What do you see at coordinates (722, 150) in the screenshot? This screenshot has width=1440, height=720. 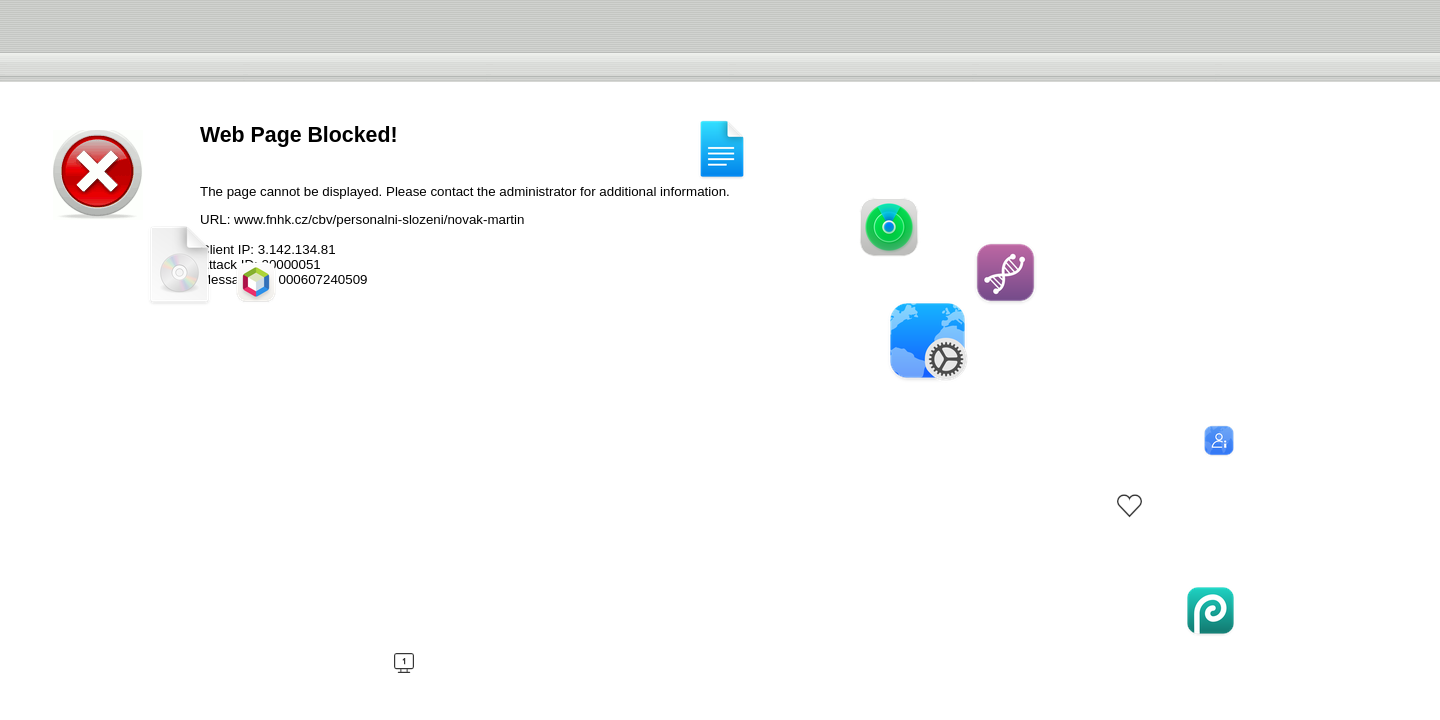 I see `open a text document or word processing file` at bounding box center [722, 150].